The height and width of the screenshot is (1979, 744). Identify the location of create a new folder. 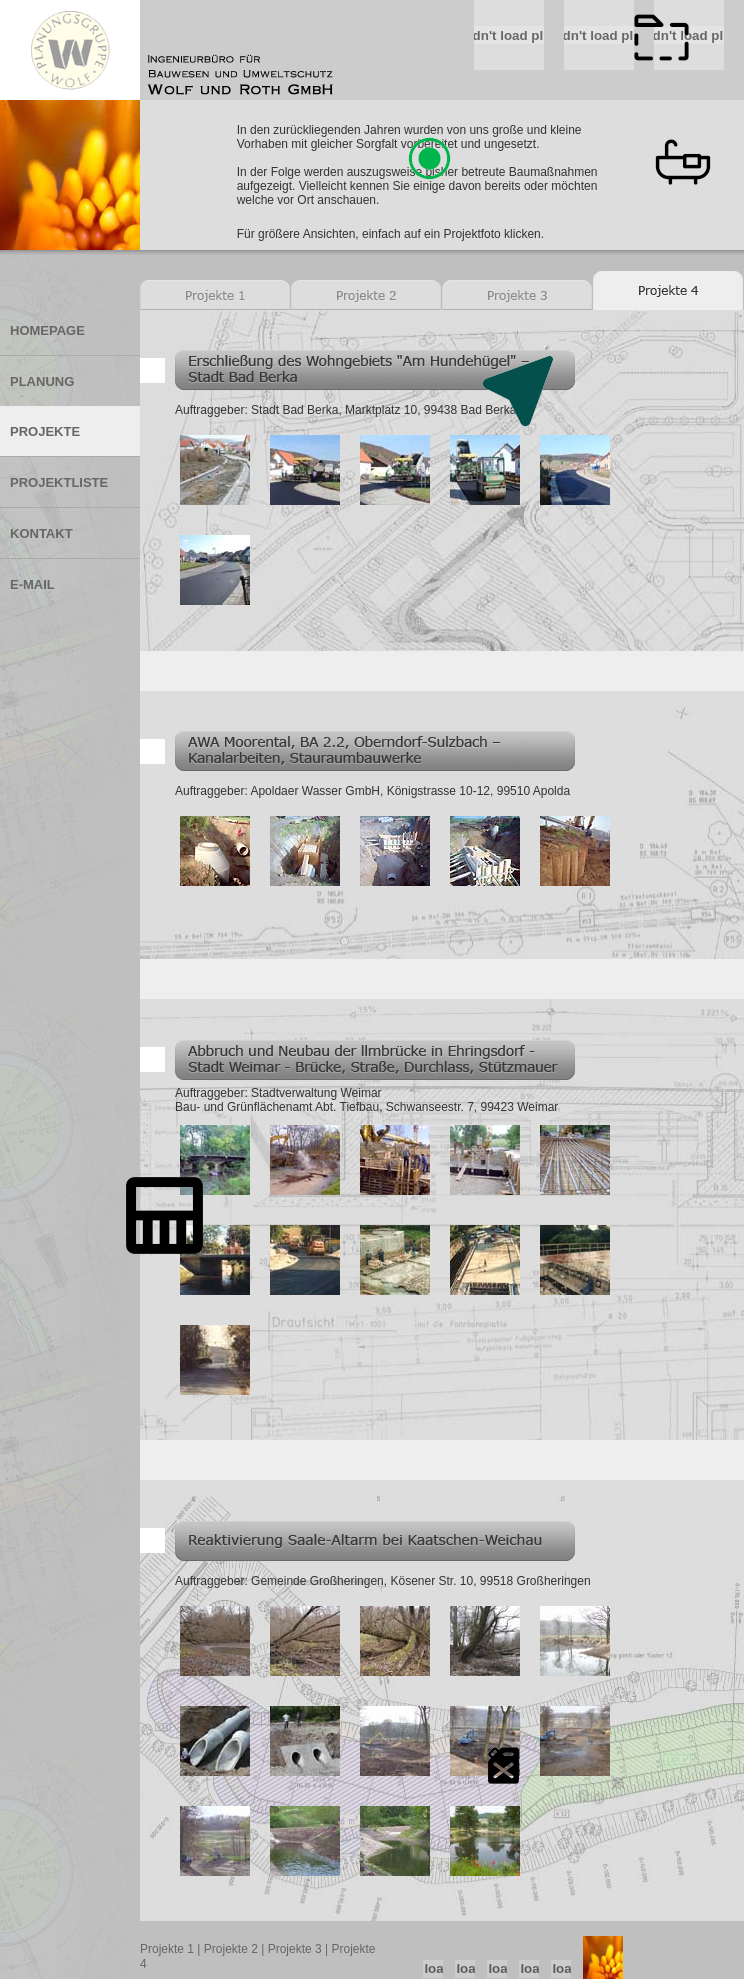
(661, 37).